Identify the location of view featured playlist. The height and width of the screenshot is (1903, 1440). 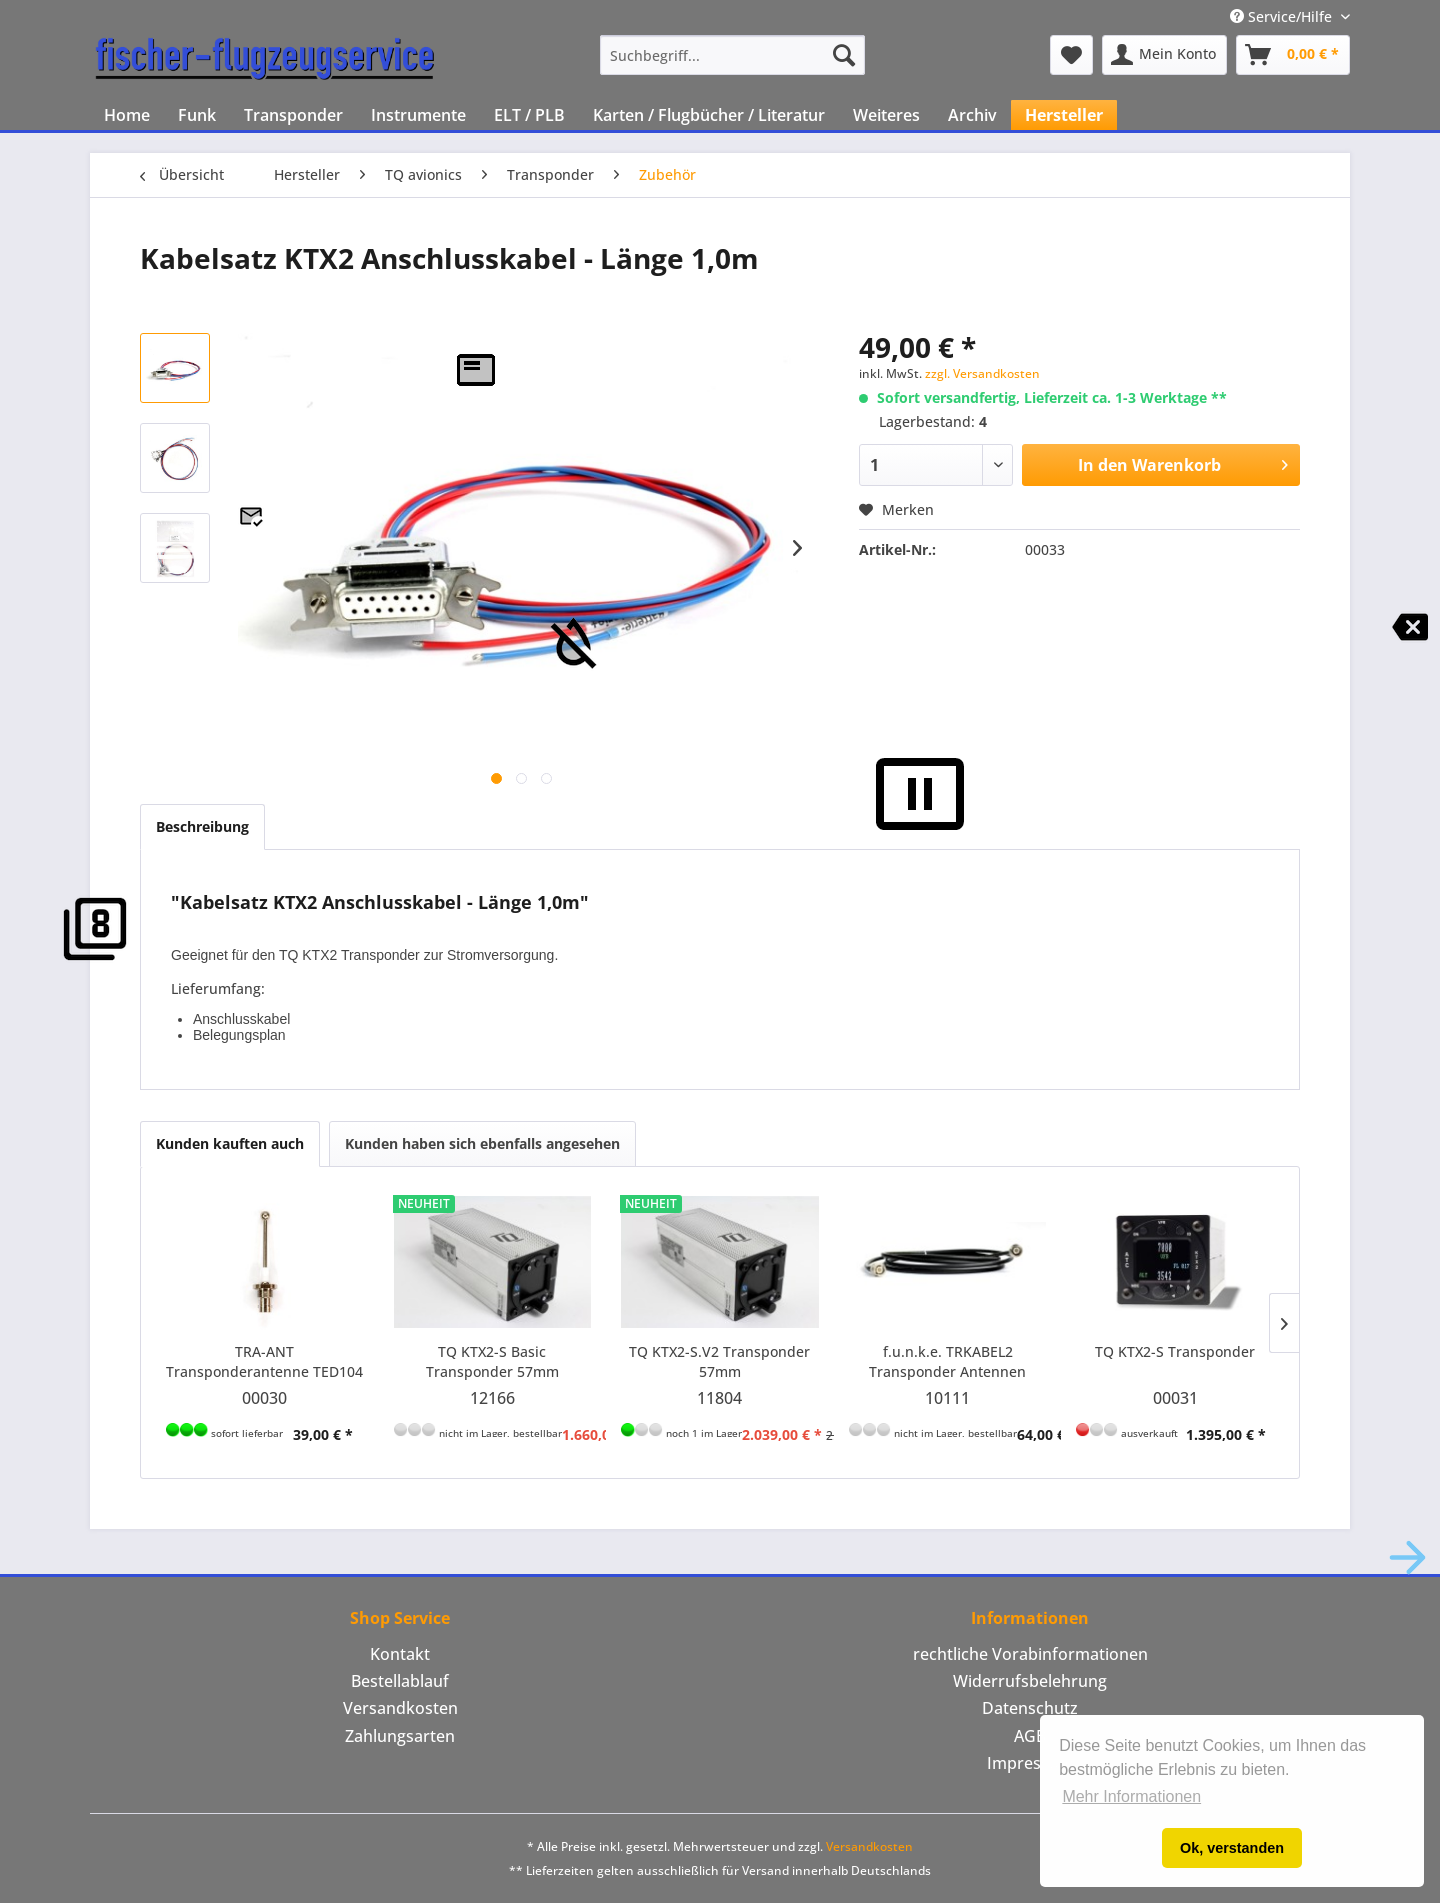
(476, 370).